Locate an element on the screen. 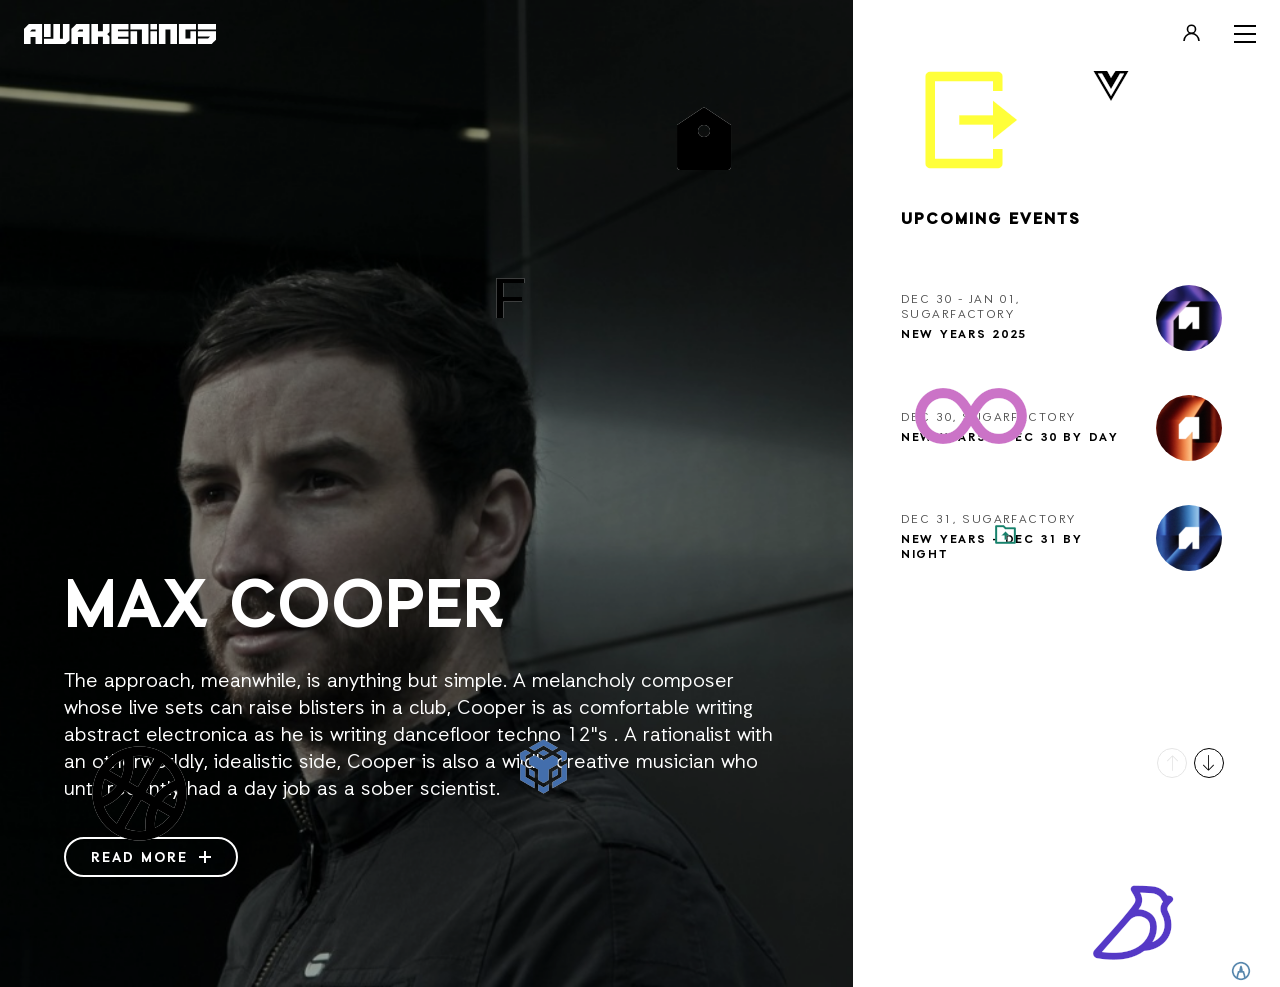 Image resolution: width=1280 pixels, height=987 pixels. Vue.js framework logo is located at coordinates (1111, 86).